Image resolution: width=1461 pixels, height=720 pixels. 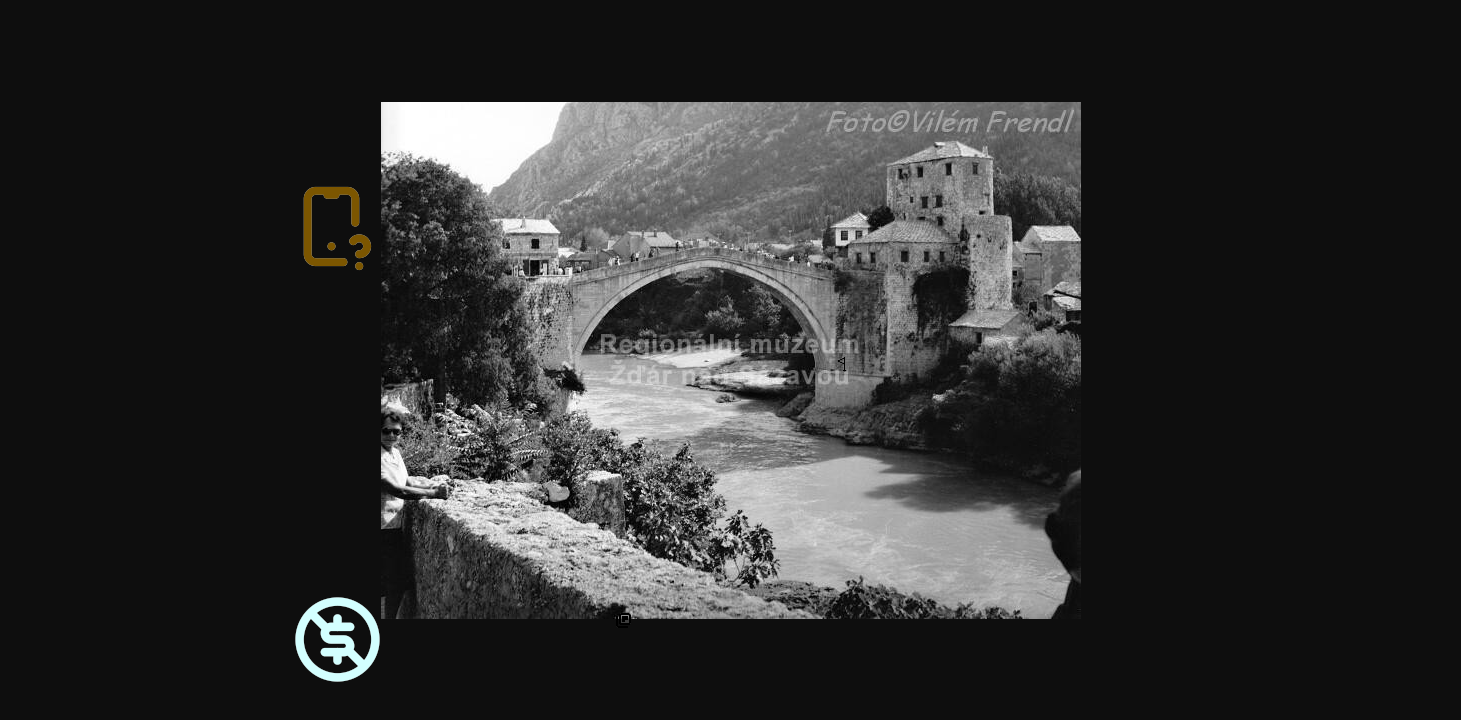 I want to click on mark or flag an important item, so click(x=843, y=364).